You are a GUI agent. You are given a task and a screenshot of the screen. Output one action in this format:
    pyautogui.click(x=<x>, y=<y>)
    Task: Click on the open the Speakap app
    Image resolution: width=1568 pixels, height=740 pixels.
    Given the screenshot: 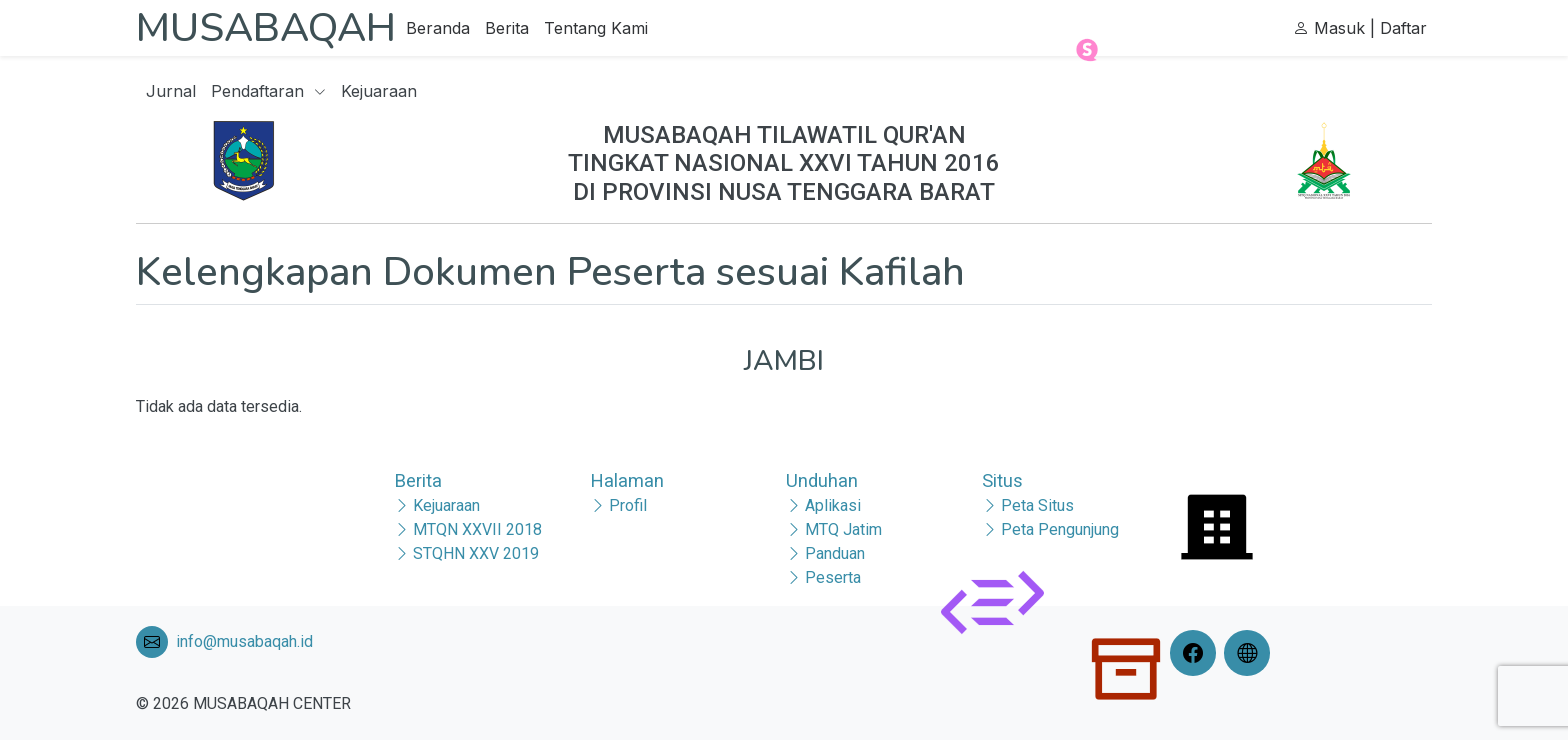 What is the action you would take?
    pyautogui.click(x=1087, y=50)
    